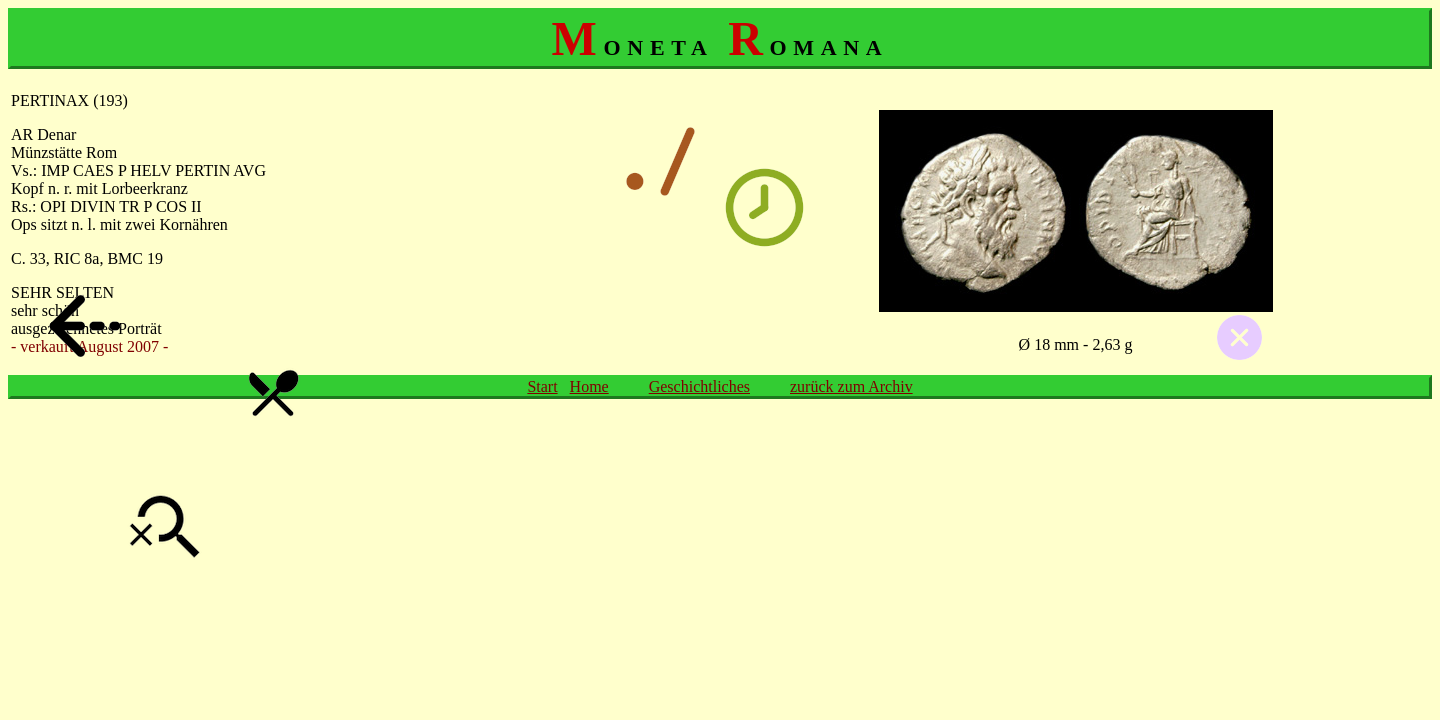  I want to click on view current time, so click(764, 207).